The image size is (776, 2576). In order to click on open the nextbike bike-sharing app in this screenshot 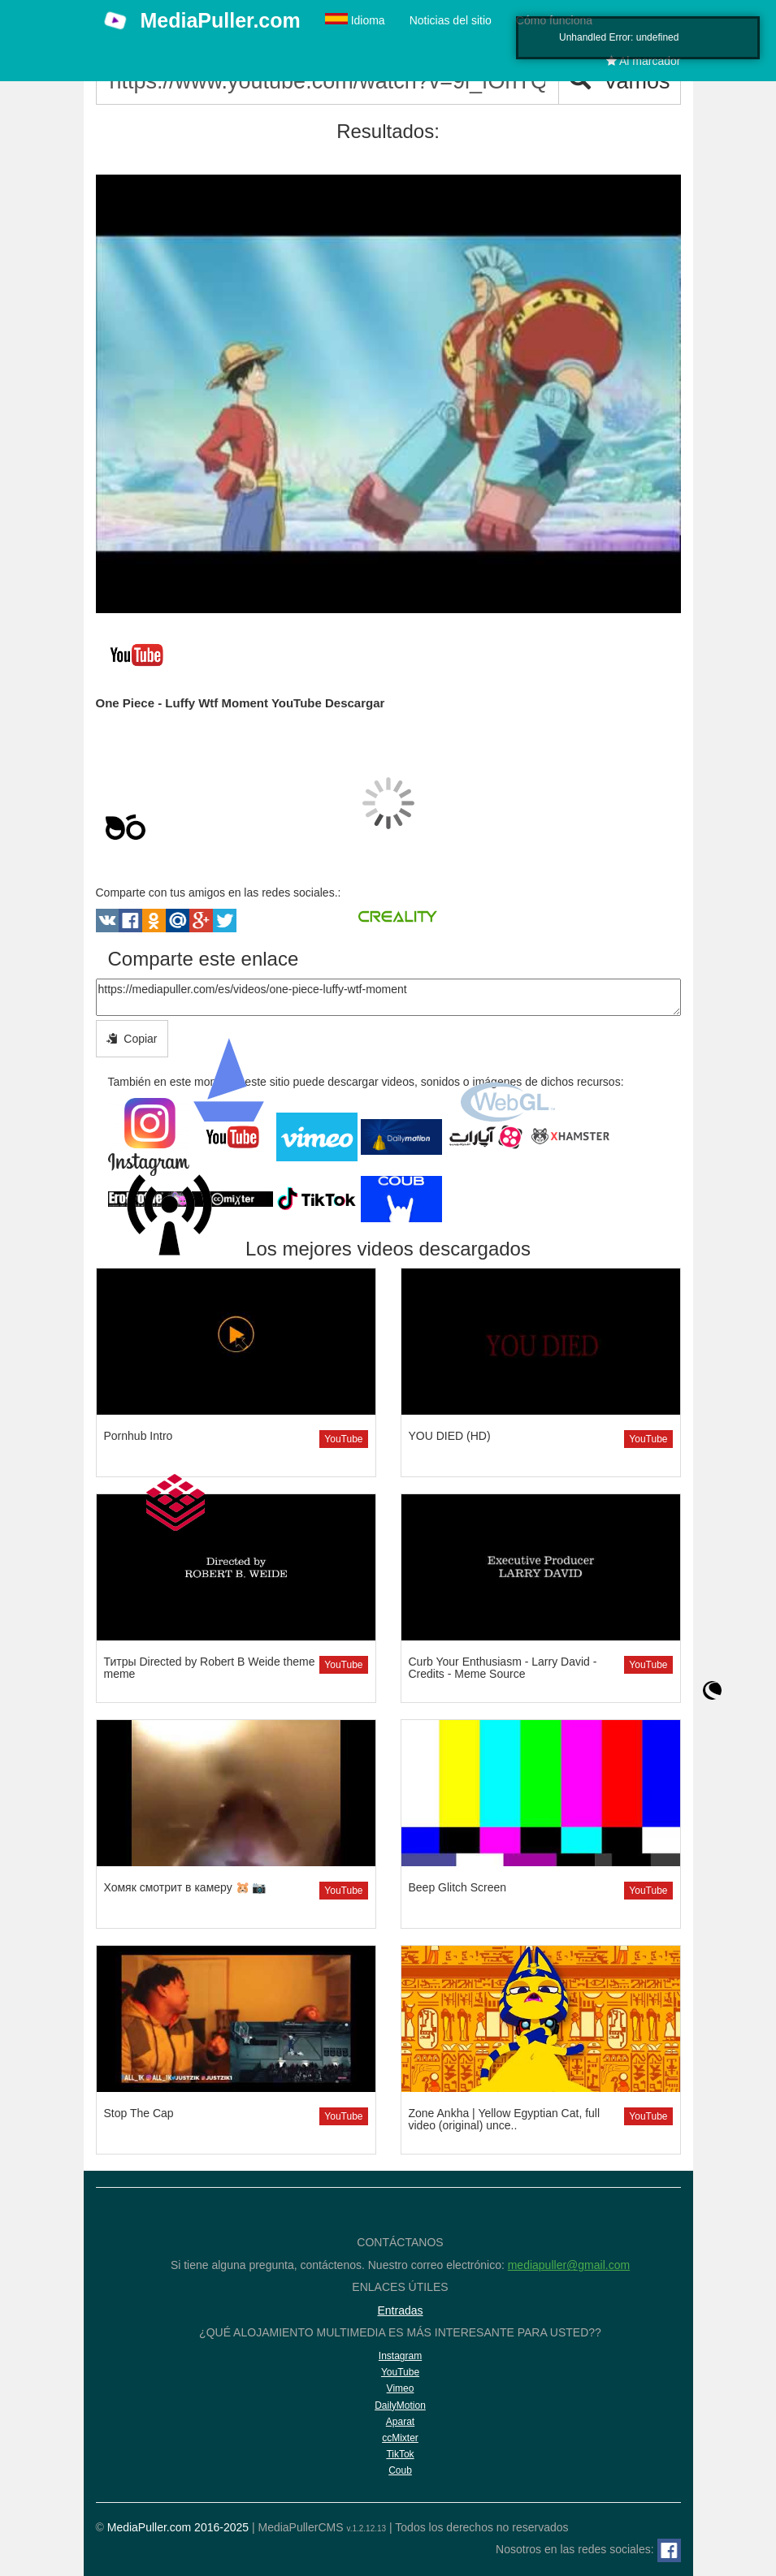, I will do `click(125, 827)`.